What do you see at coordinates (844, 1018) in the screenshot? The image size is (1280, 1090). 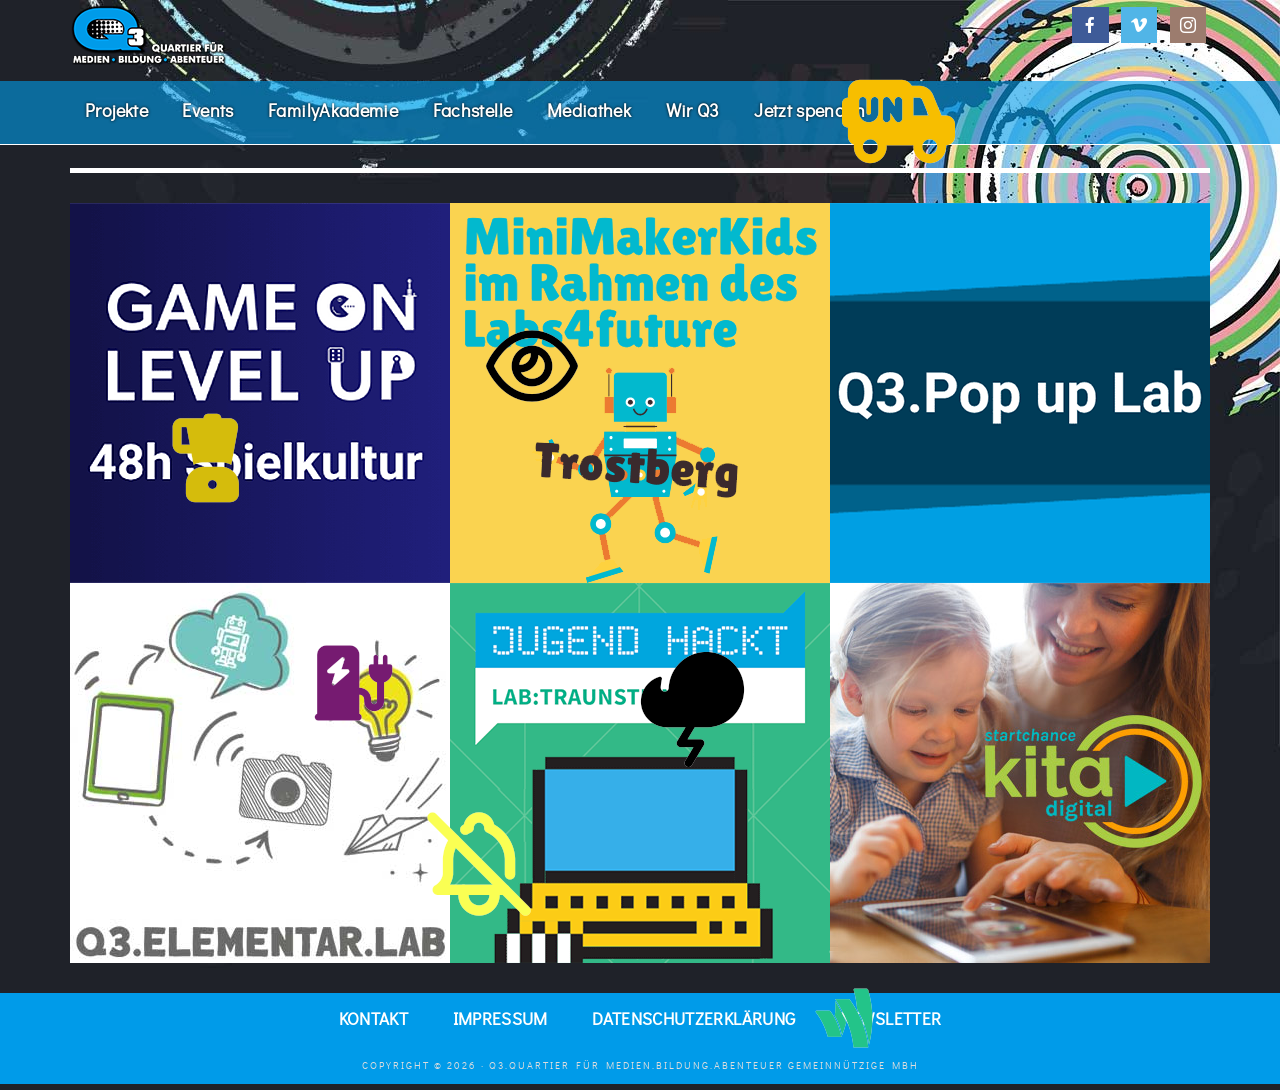 I see `access google wallet for payments` at bounding box center [844, 1018].